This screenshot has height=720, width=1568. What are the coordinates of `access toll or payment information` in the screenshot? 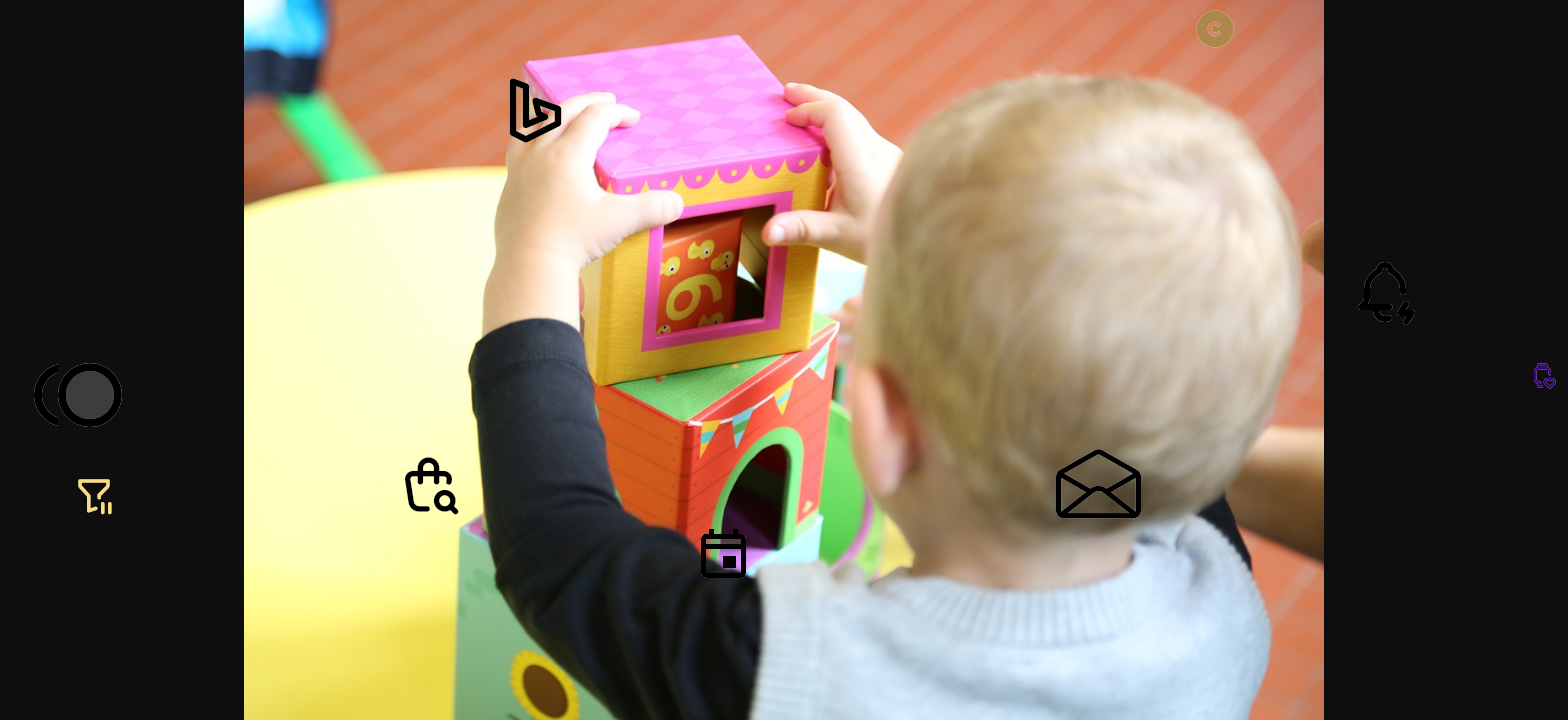 It's located at (78, 395).